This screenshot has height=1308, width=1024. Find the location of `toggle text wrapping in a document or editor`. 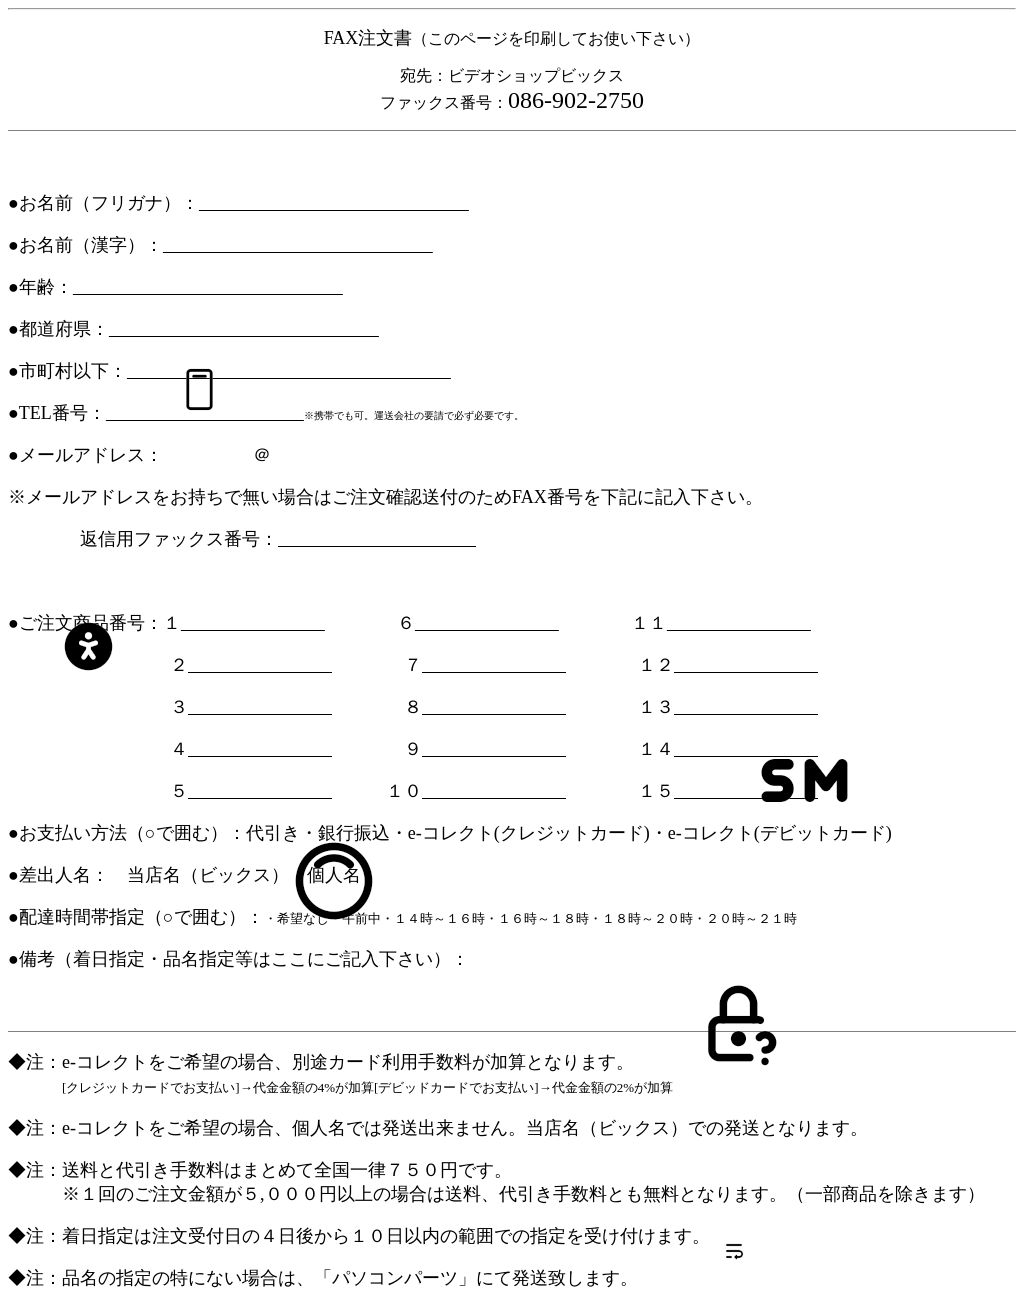

toggle text wrapping in a document or editor is located at coordinates (734, 1251).